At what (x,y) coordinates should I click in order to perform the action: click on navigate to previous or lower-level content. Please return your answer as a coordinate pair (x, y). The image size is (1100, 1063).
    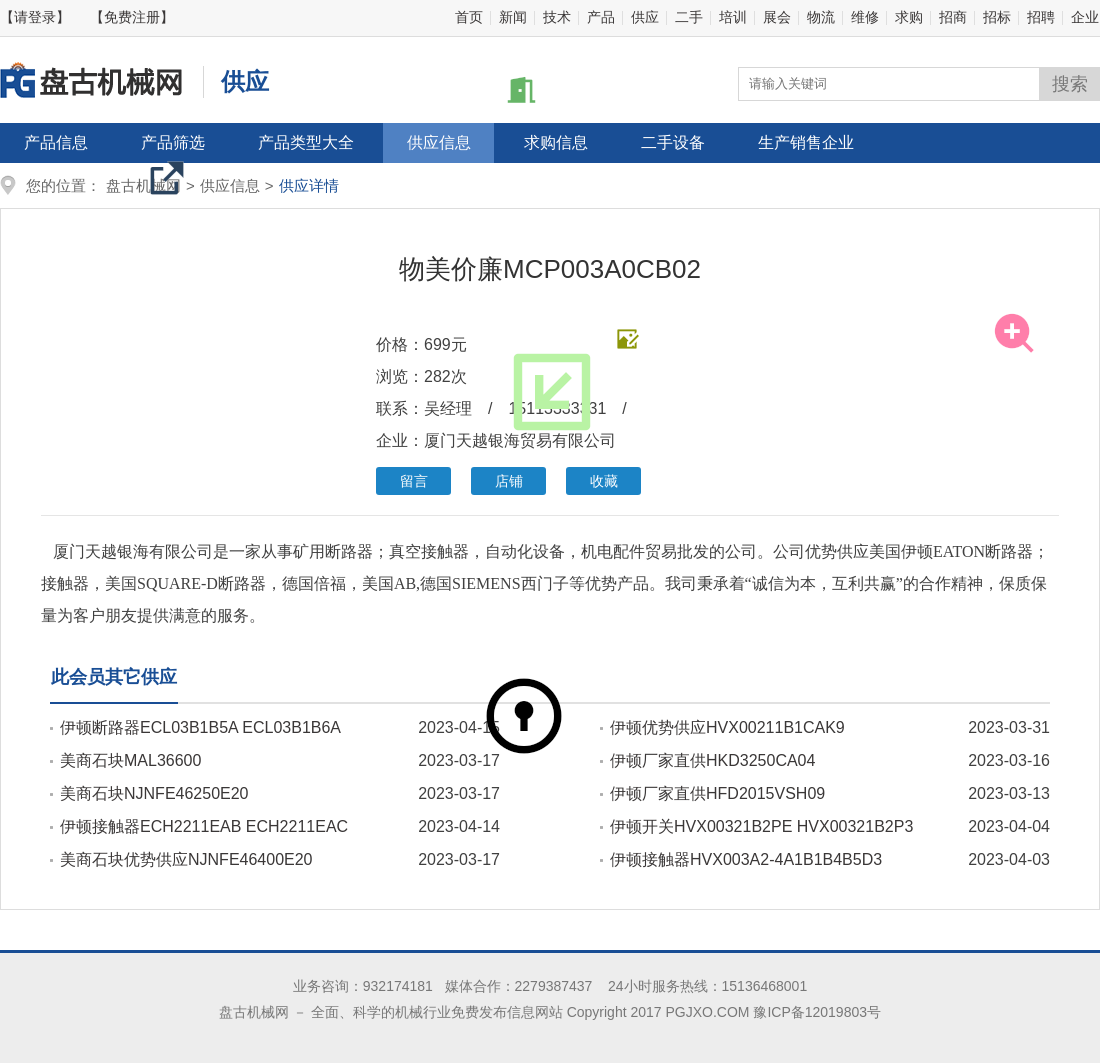
    Looking at the image, I should click on (552, 392).